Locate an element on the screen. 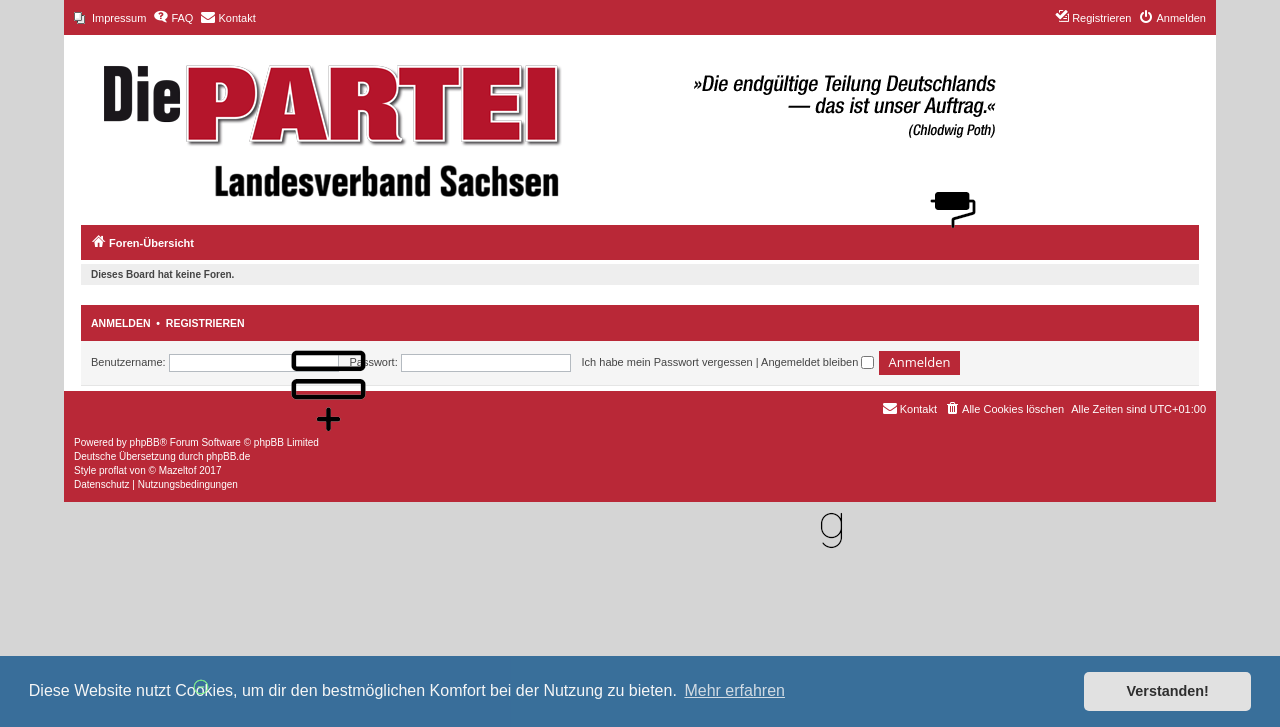 Image resolution: width=1280 pixels, height=727 pixels. add a new row to the bottom of a table is located at coordinates (328, 384).